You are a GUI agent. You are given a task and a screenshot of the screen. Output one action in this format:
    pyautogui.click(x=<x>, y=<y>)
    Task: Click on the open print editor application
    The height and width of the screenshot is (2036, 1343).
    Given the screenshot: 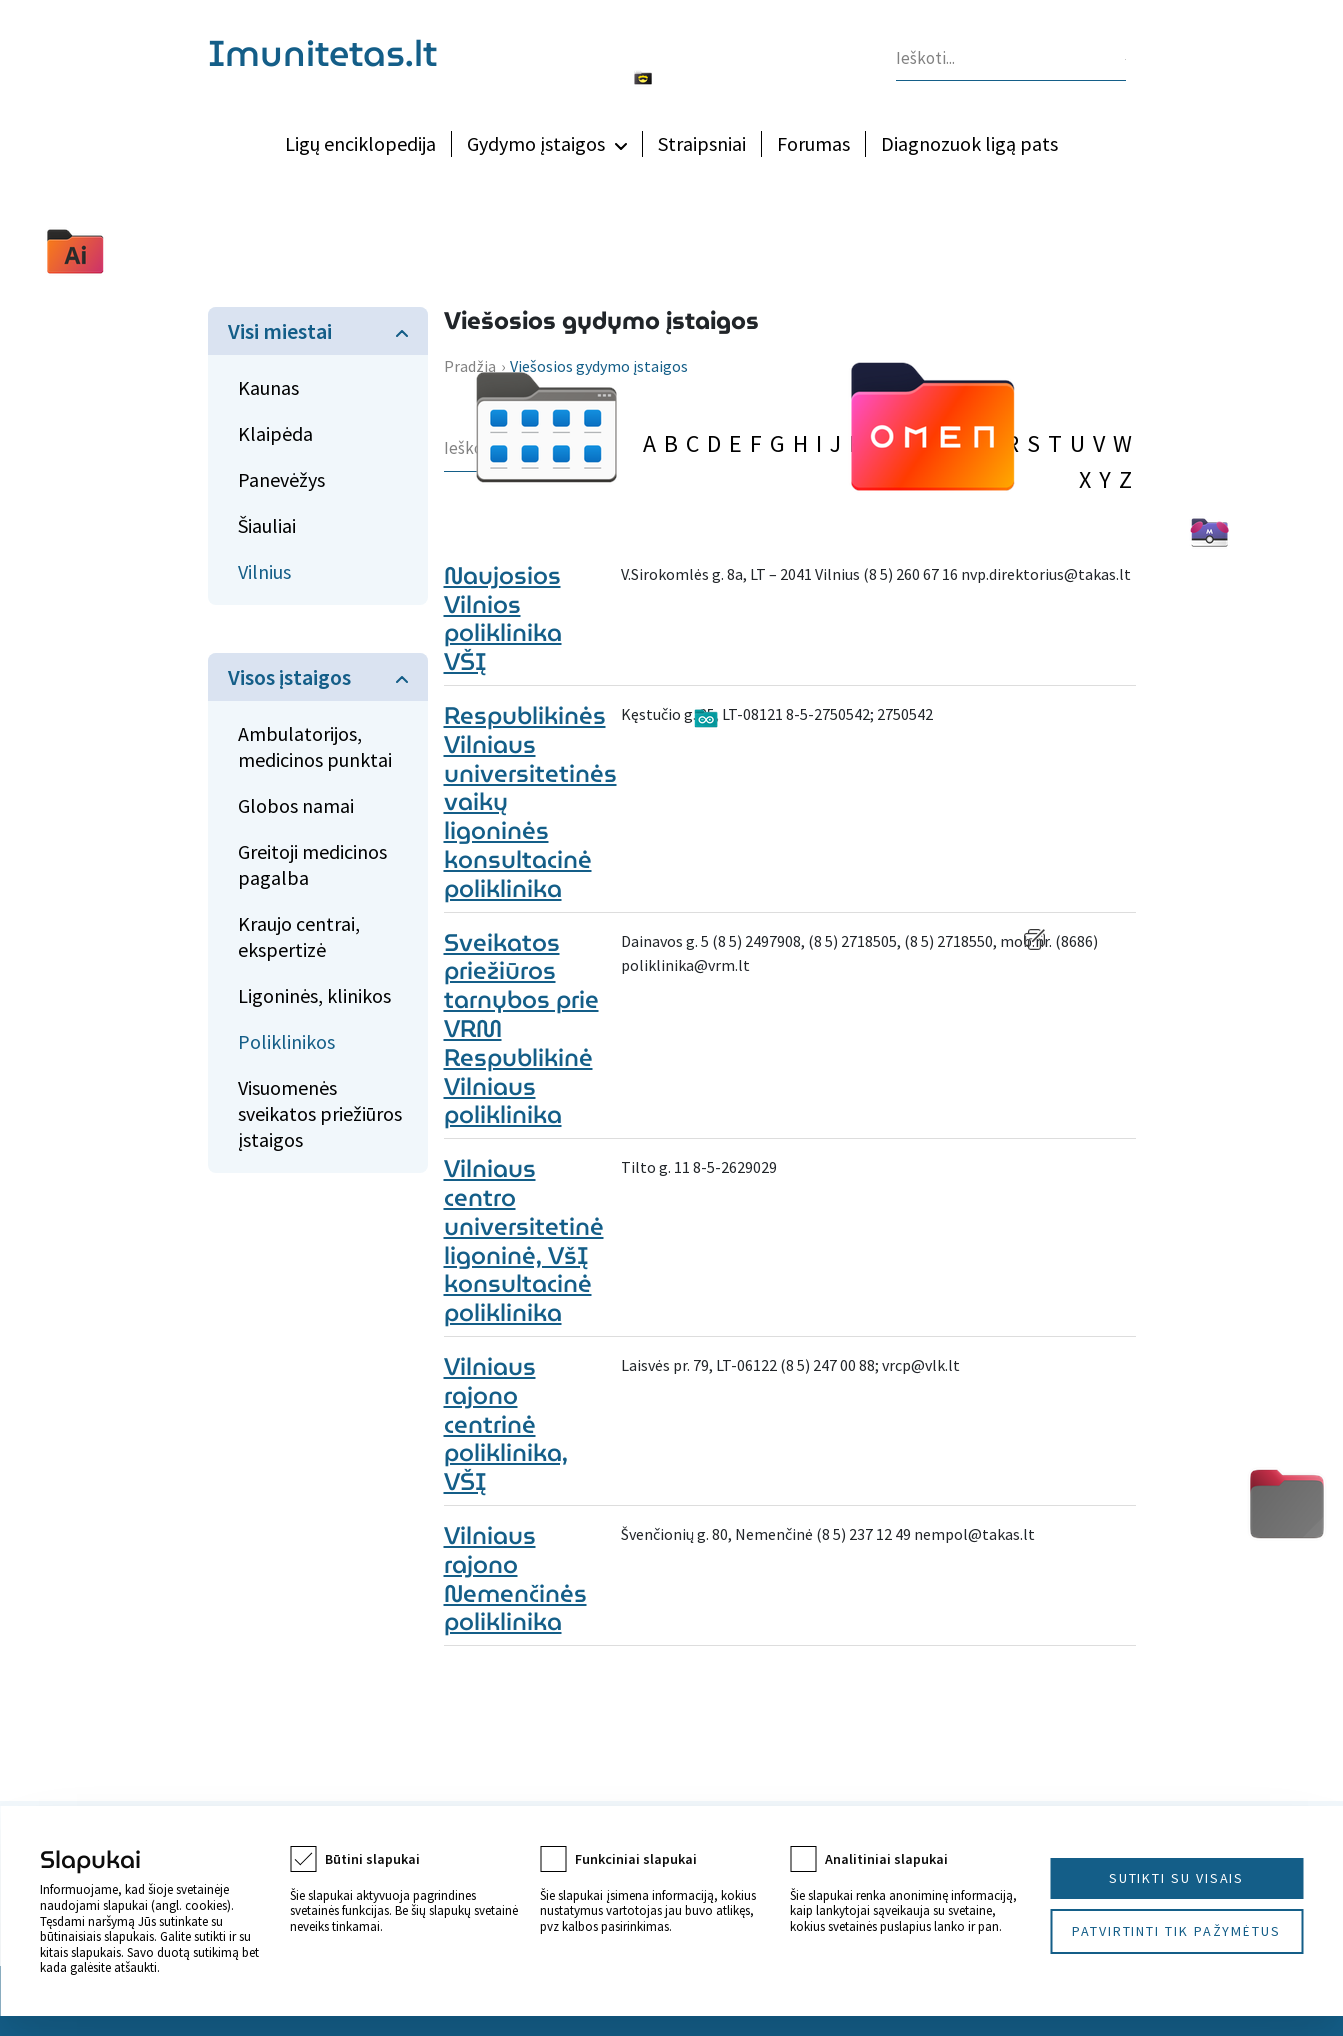 What is the action you would take?
    pyautogui.click(x=1034, y=939)
    